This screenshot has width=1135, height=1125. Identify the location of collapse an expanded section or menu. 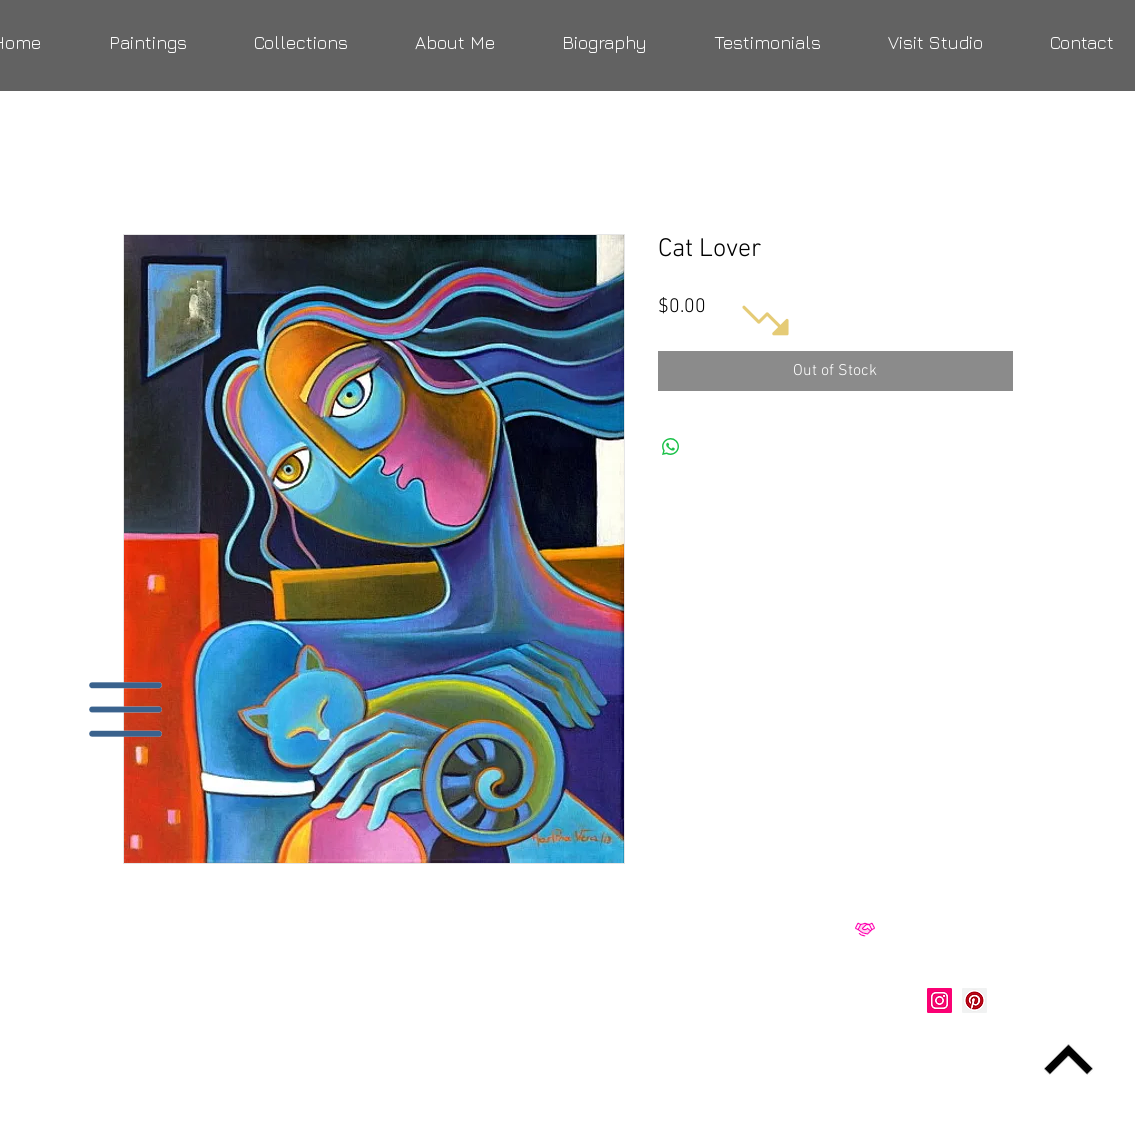
(1068, 1060).